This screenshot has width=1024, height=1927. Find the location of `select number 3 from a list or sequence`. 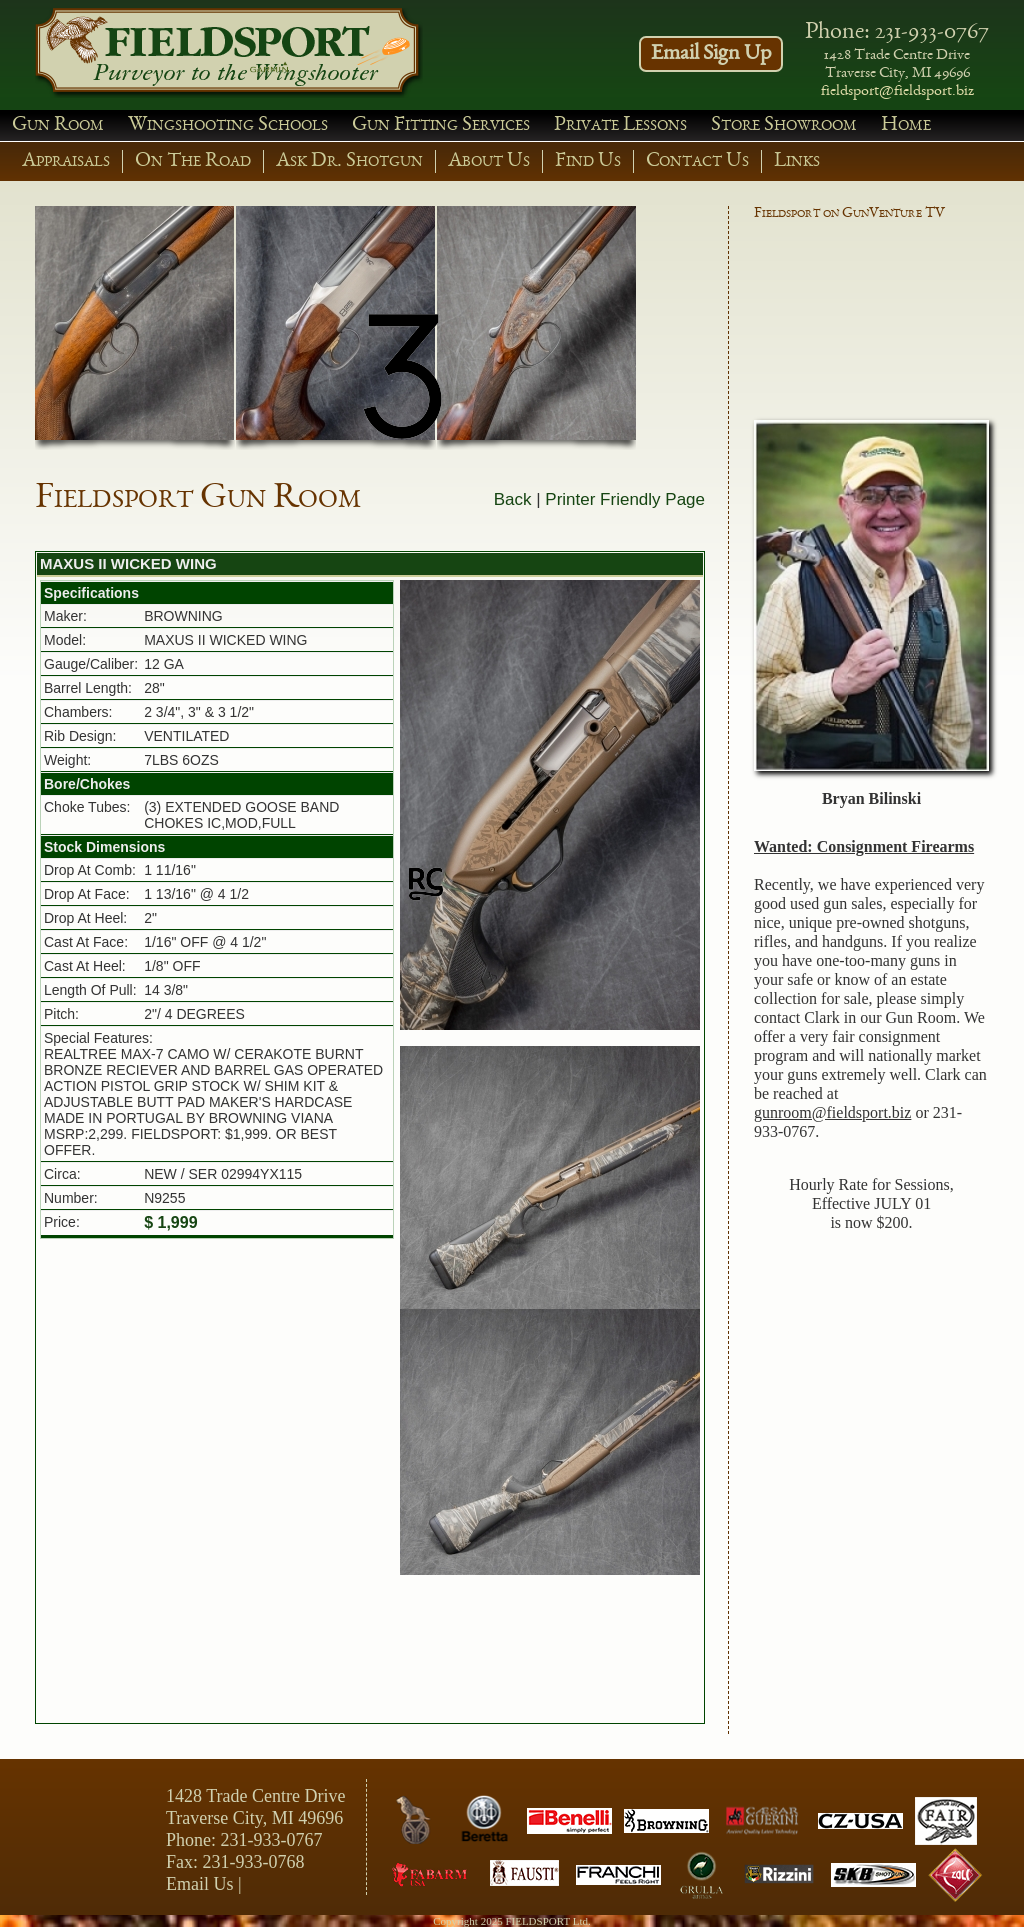

select number 3 from a list or sequence is located at coordinates (402, 375).